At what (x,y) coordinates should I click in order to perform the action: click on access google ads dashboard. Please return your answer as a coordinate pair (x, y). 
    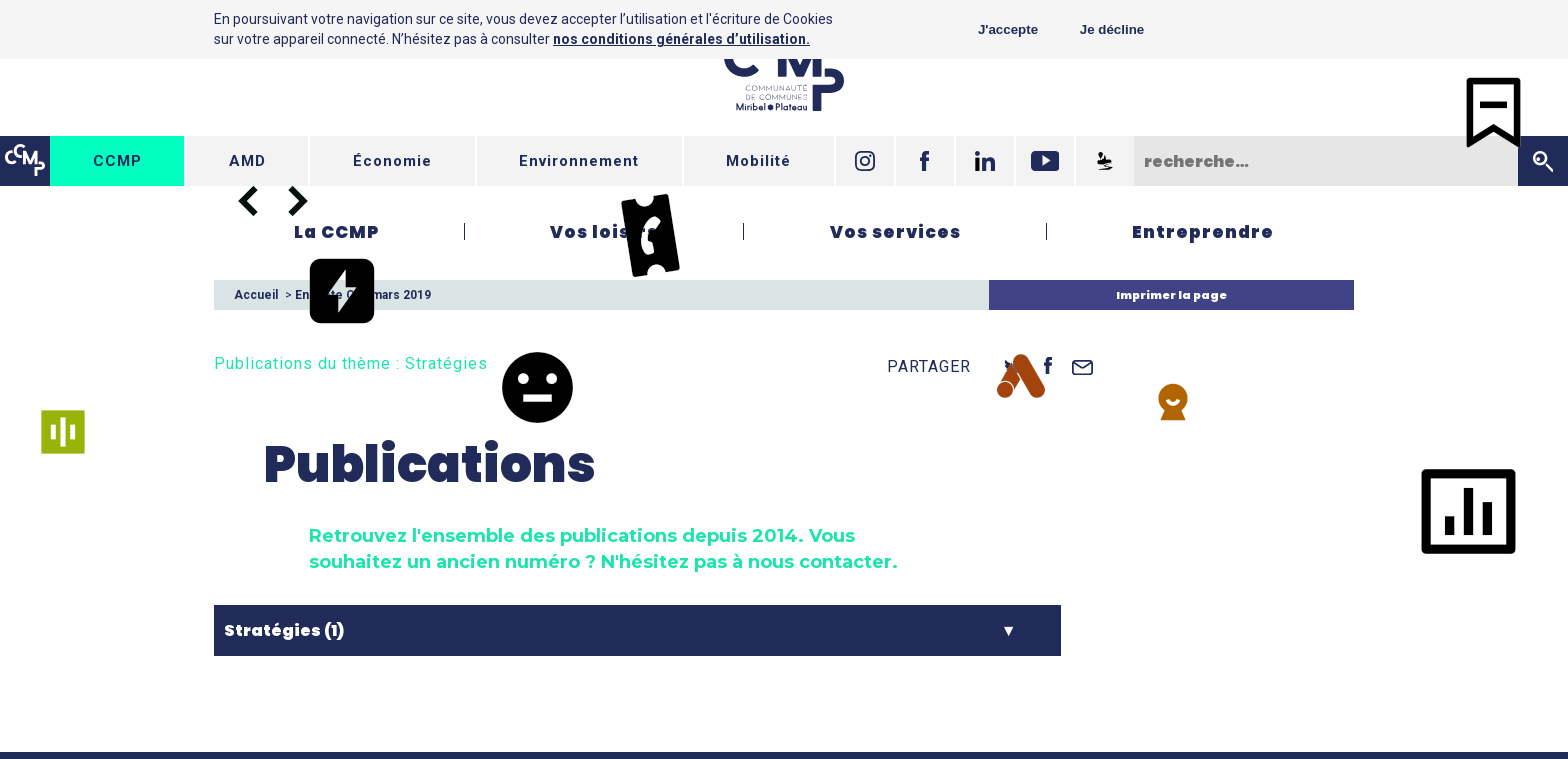
    Looking at the image, I should click on (1021, 376).